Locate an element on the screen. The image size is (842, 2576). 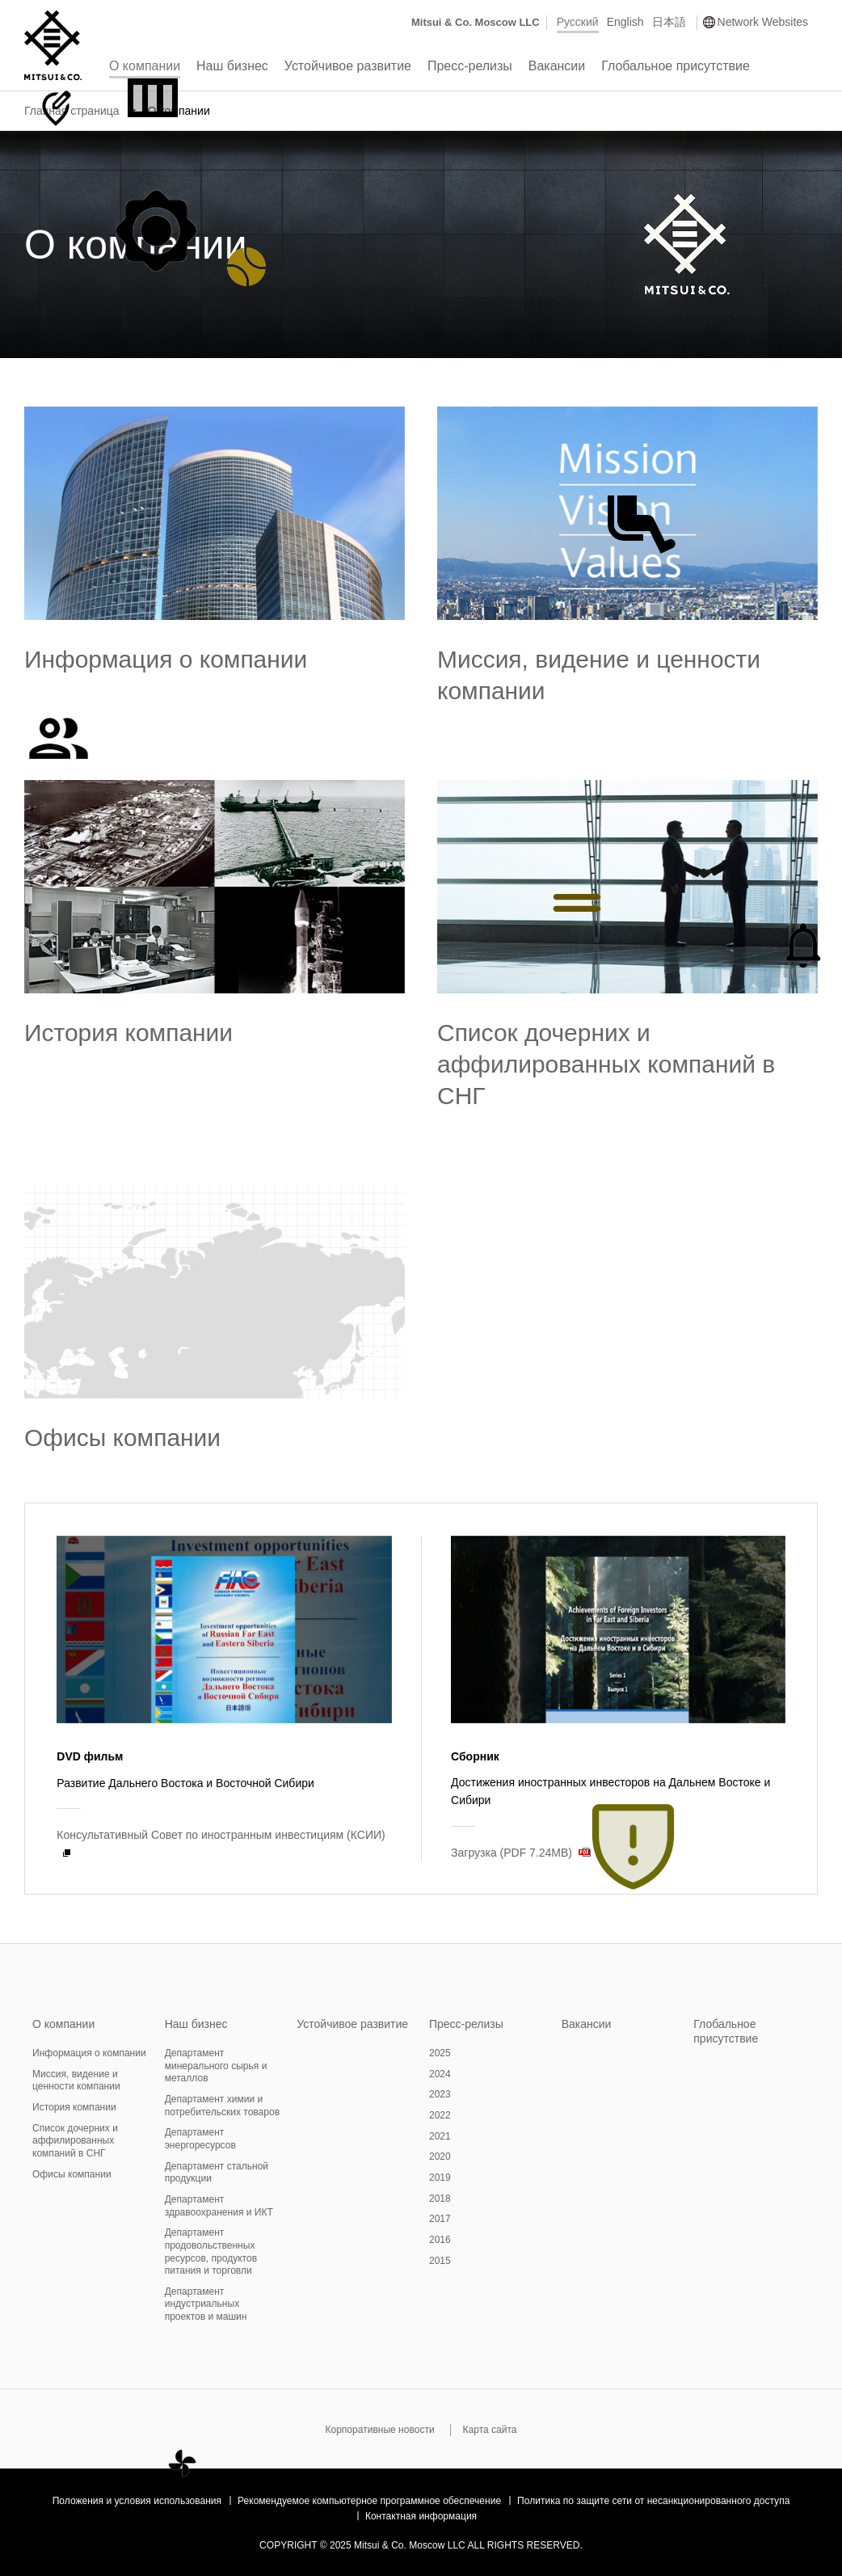
access tennis or sports-related features is located at coordinates (246, 267).